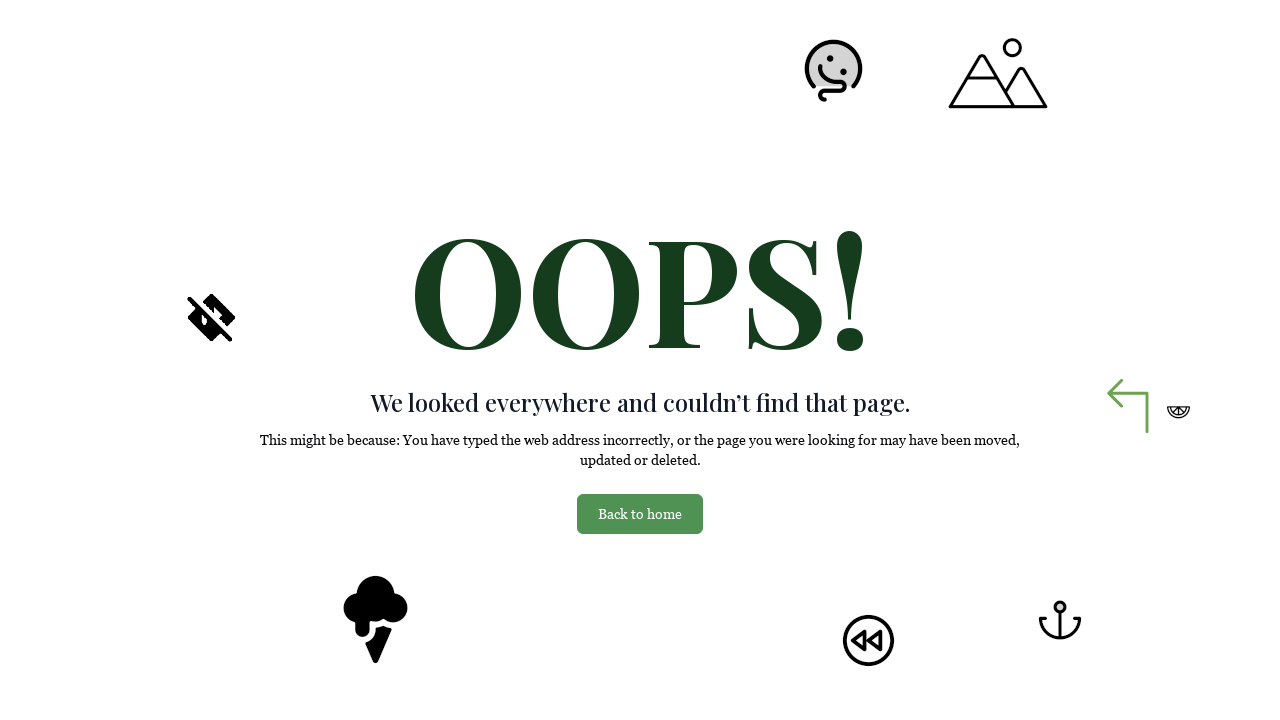  What do you see at coordinates (998, 78) in the screenshot?
I see `view landscape or nature photos` at bounding box center [998, 78].